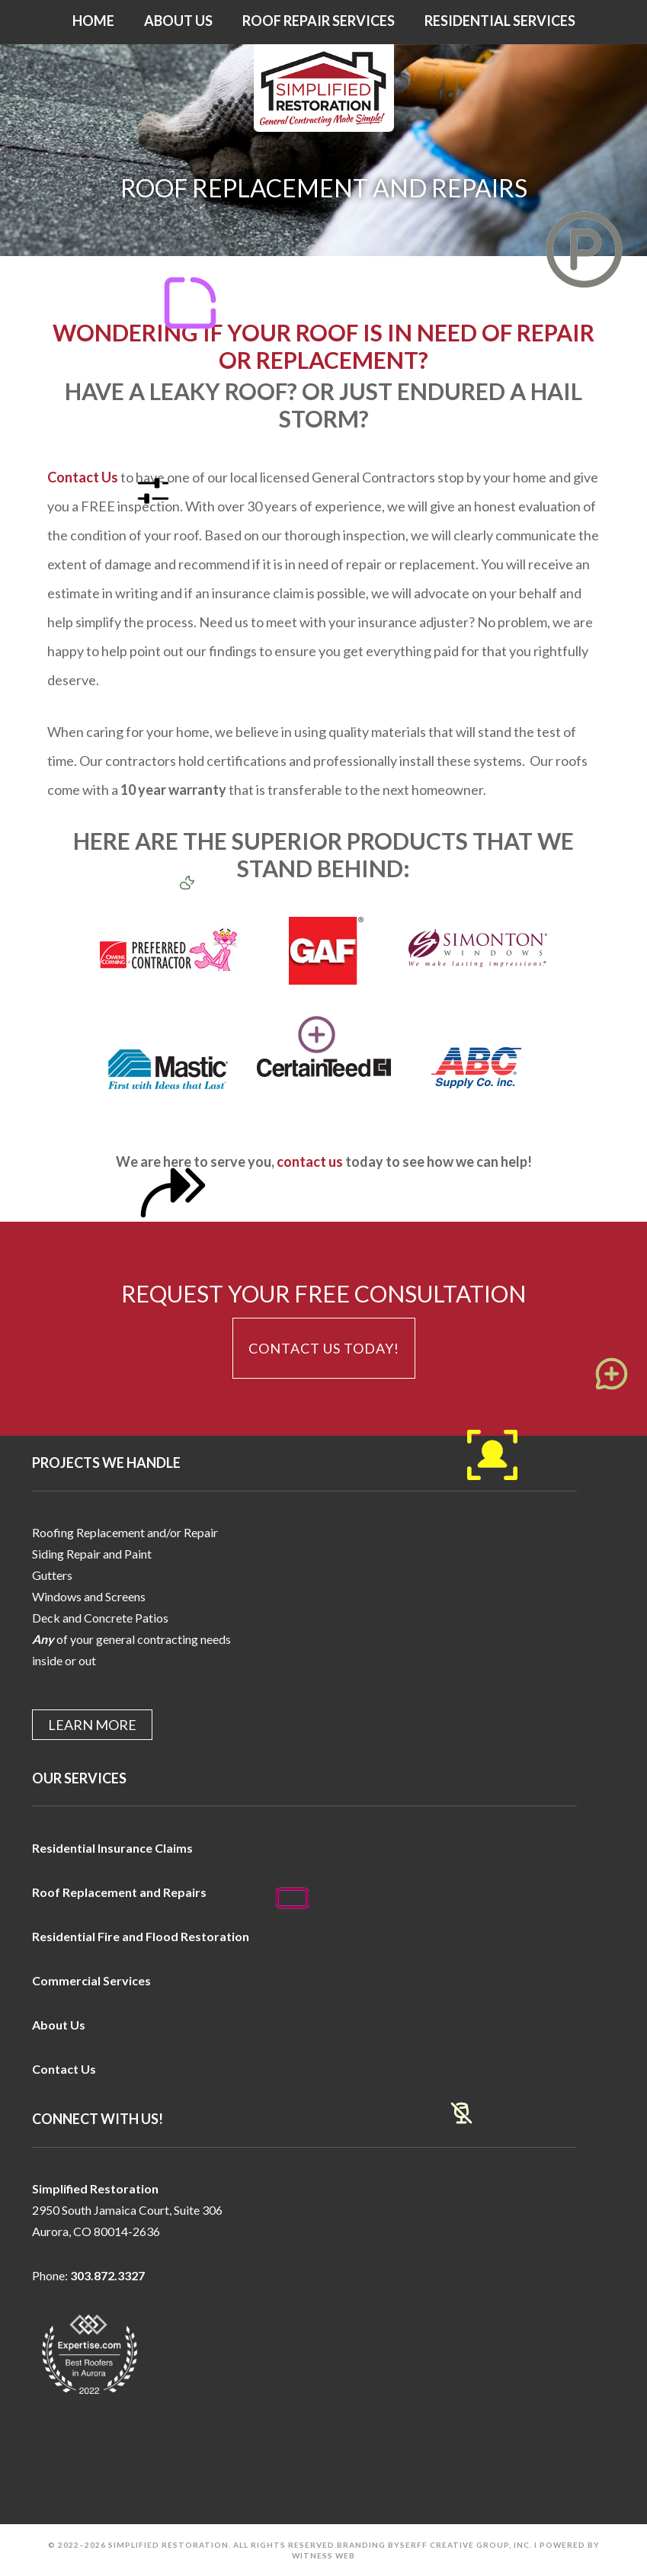 This screenshot has height=2576, width=647. Describe the element at coordinates (187, 882) in the screenshot. I see `indicates nighttime or evening weather conditions` at that location.